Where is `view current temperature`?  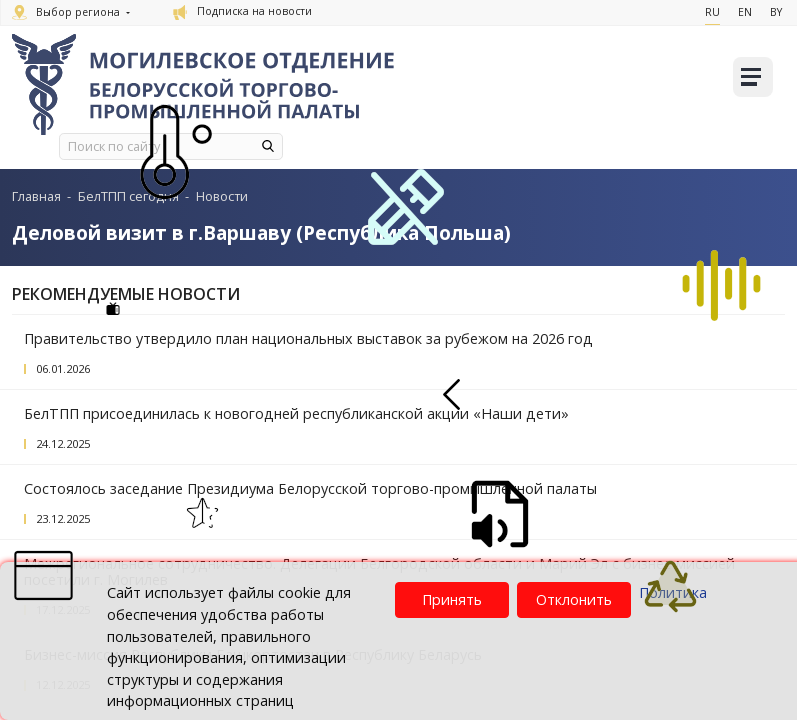
view current temperature is located at coordinates (168, 152).